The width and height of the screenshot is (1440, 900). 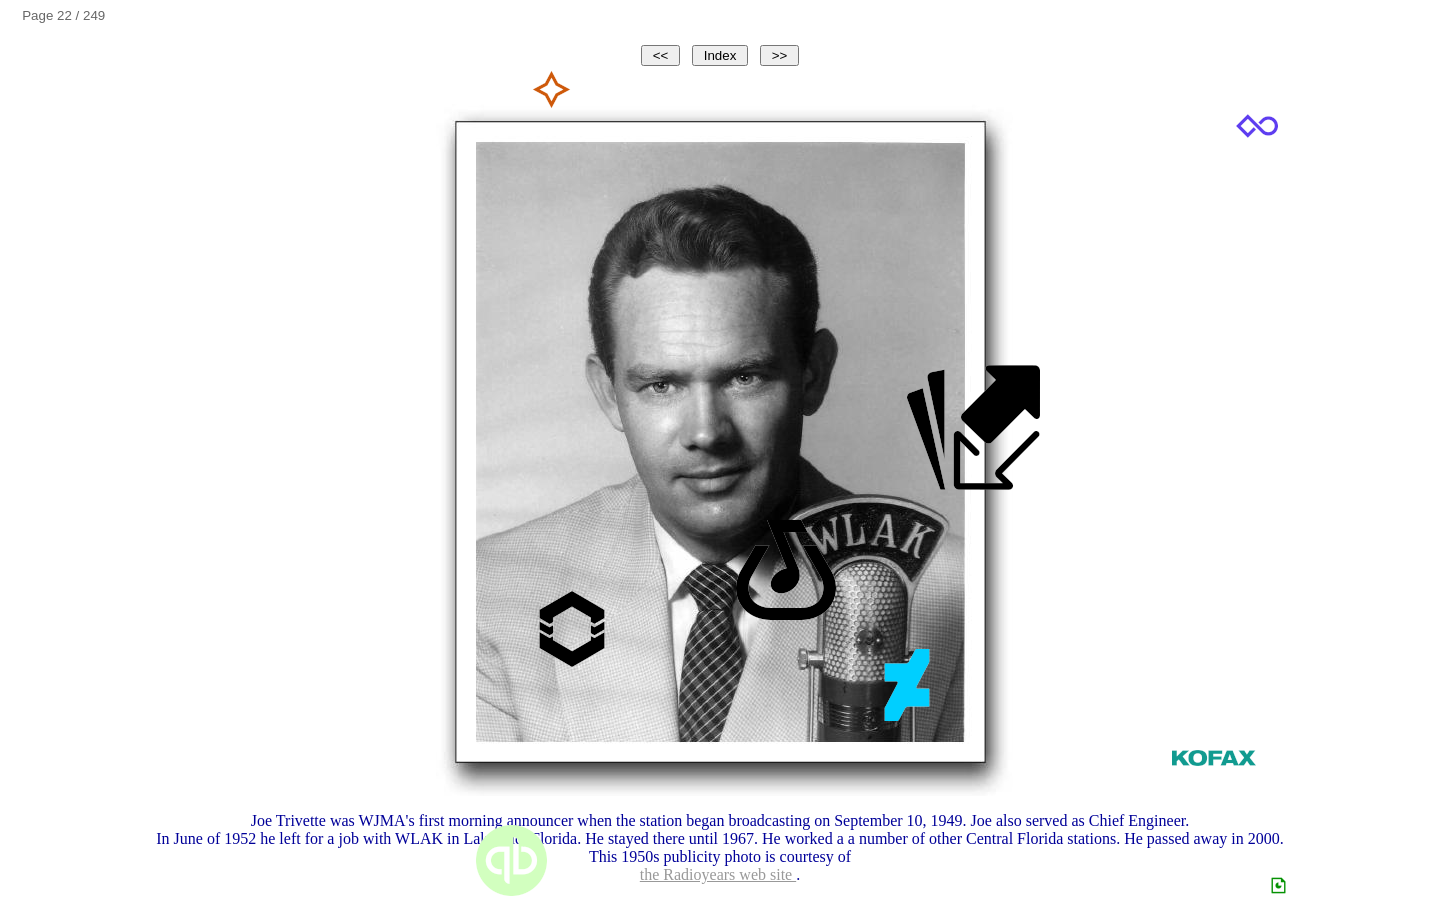 What do you see at coordinates (1257, 126) in the screenshot?
I see `open the Showpad app` at bounding box center [1257, 126].